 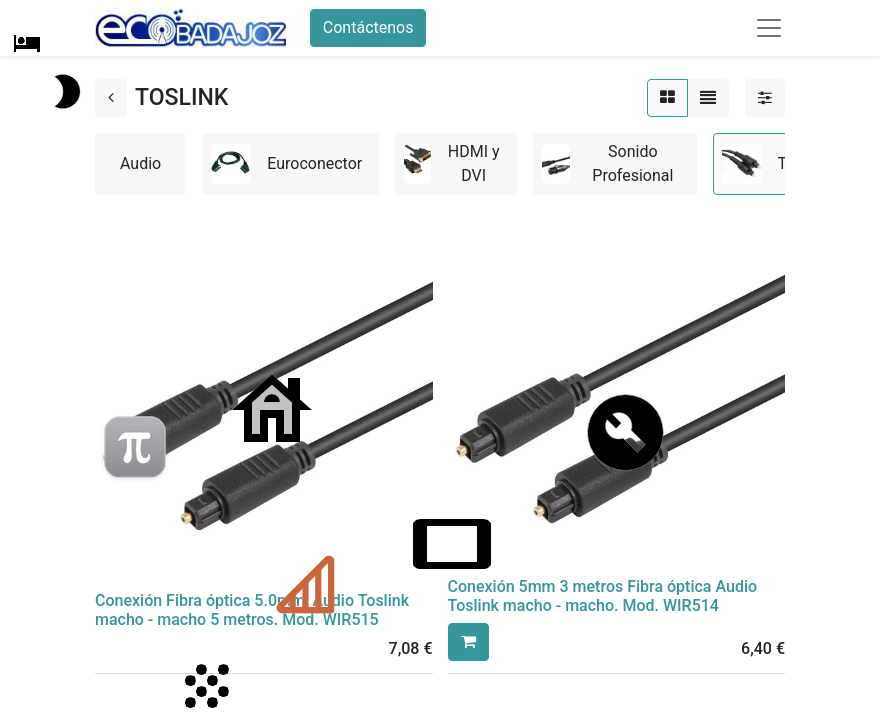 I want to click on apply a film grain or noise effect, so click(x=207, y=686).